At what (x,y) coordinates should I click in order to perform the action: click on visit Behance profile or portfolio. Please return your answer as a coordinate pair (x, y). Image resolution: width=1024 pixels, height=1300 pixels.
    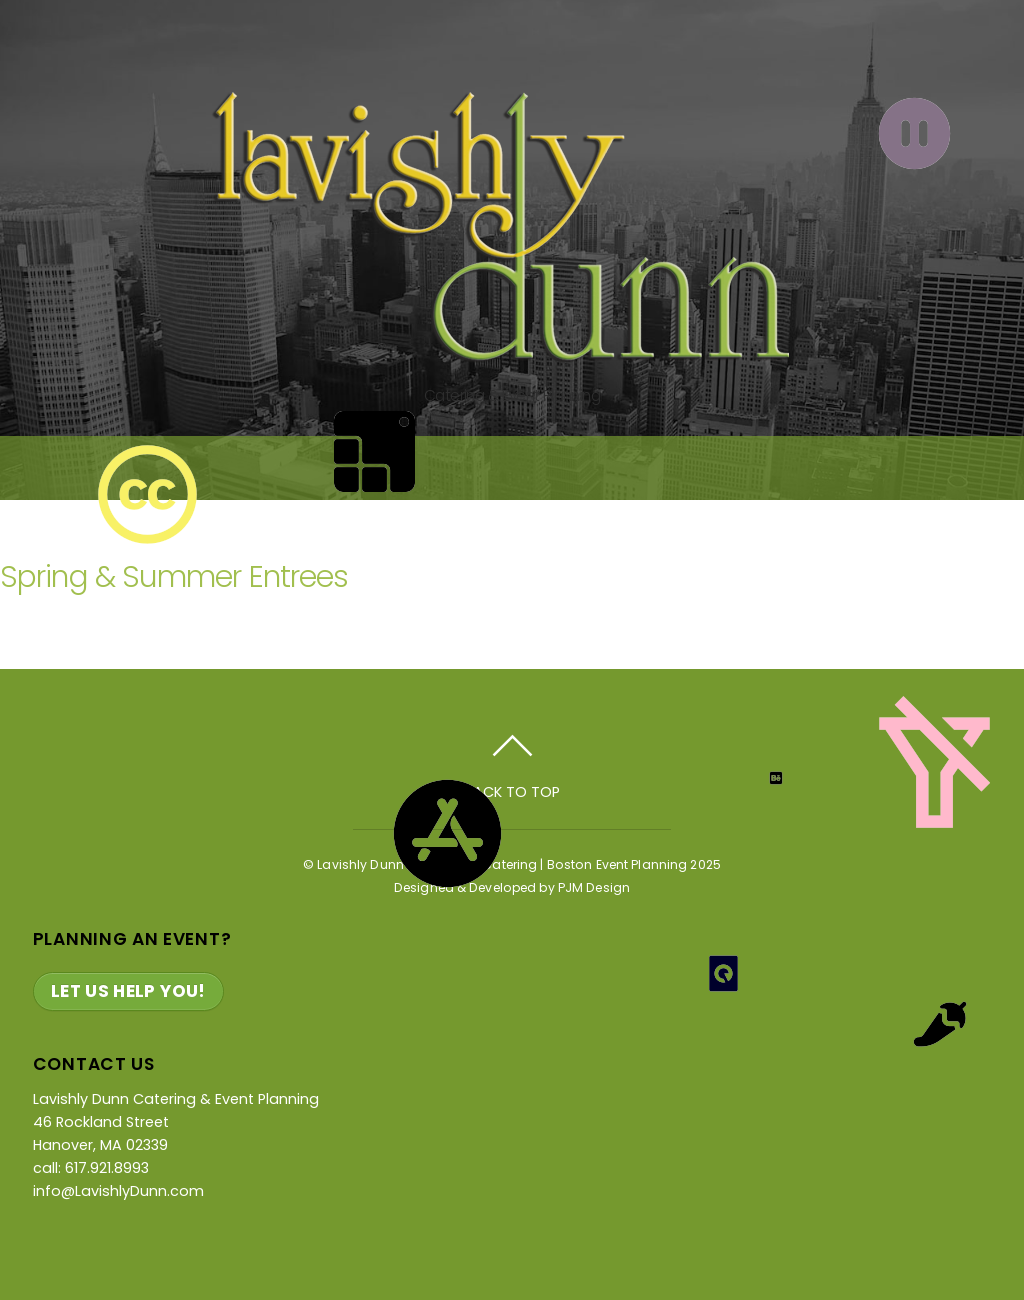
    Looking at the image, I should click on (776, 778).